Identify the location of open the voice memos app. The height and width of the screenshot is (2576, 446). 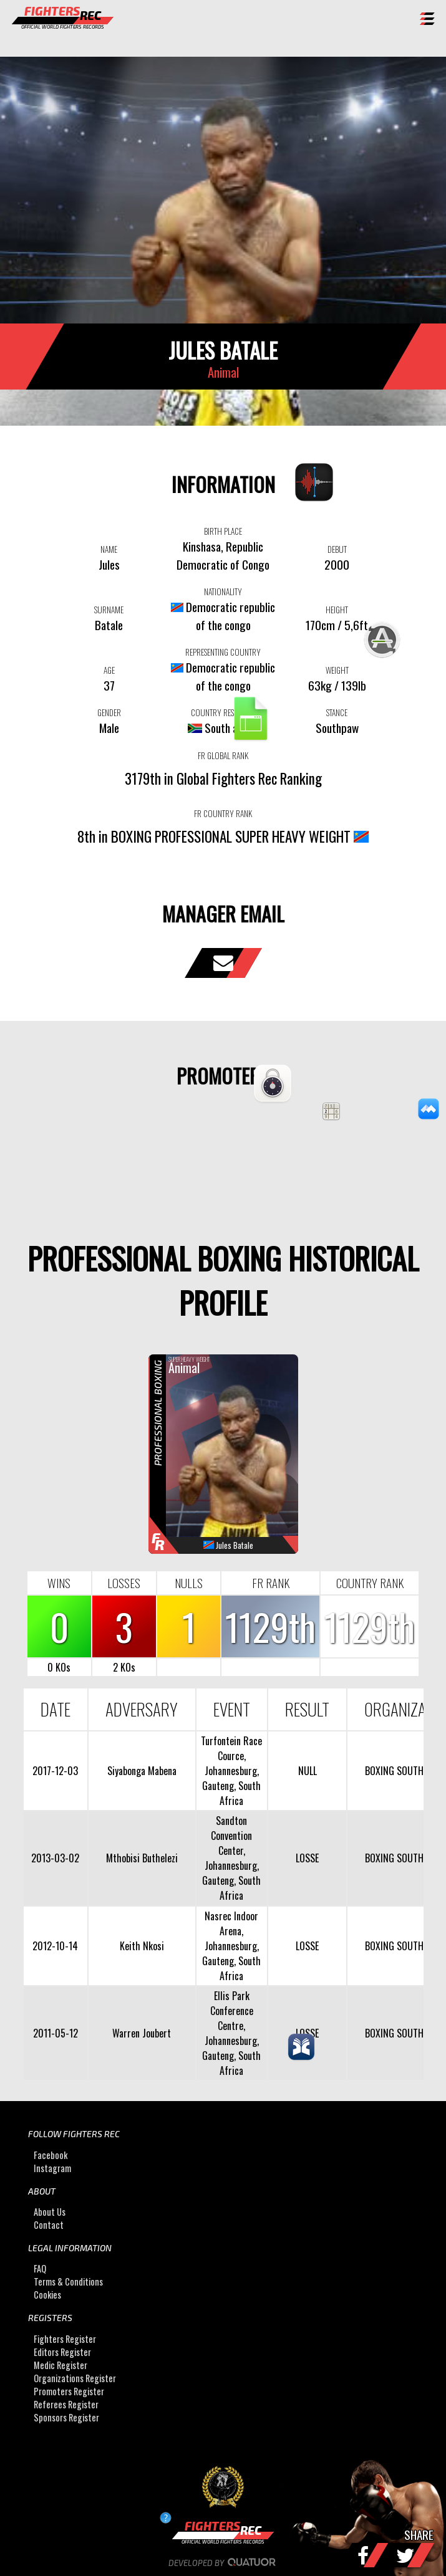
(314, 482).